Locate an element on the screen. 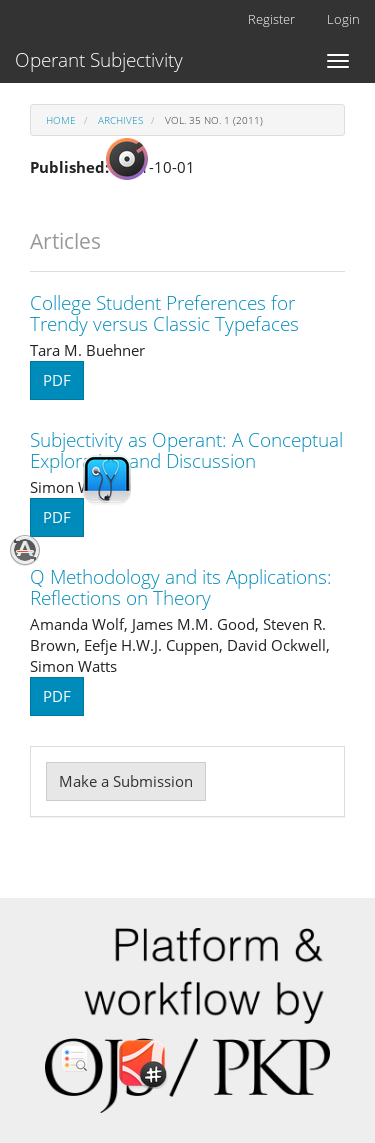  open the software updater application is located at coordinates (25, 550).